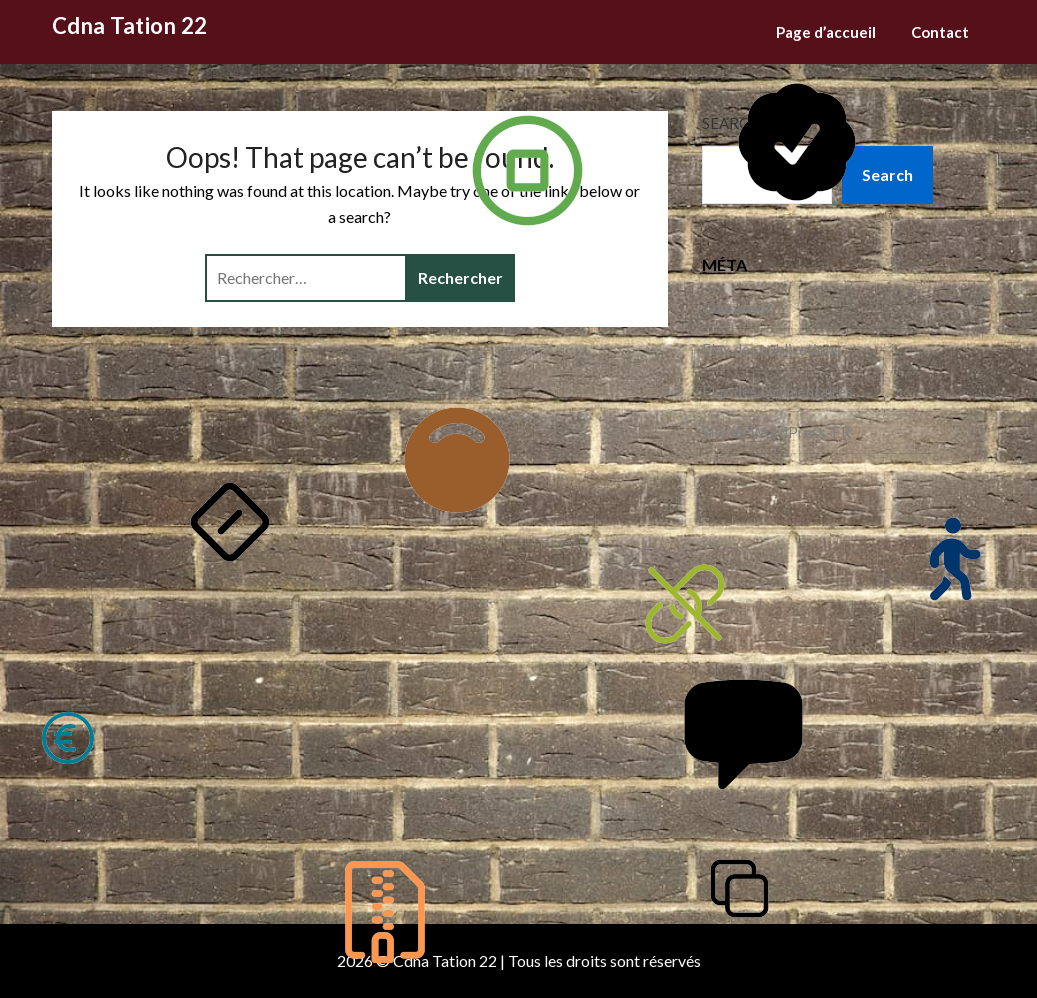 The image size is (1037, 998). I want to click on view price in euros, so click(68, 738).